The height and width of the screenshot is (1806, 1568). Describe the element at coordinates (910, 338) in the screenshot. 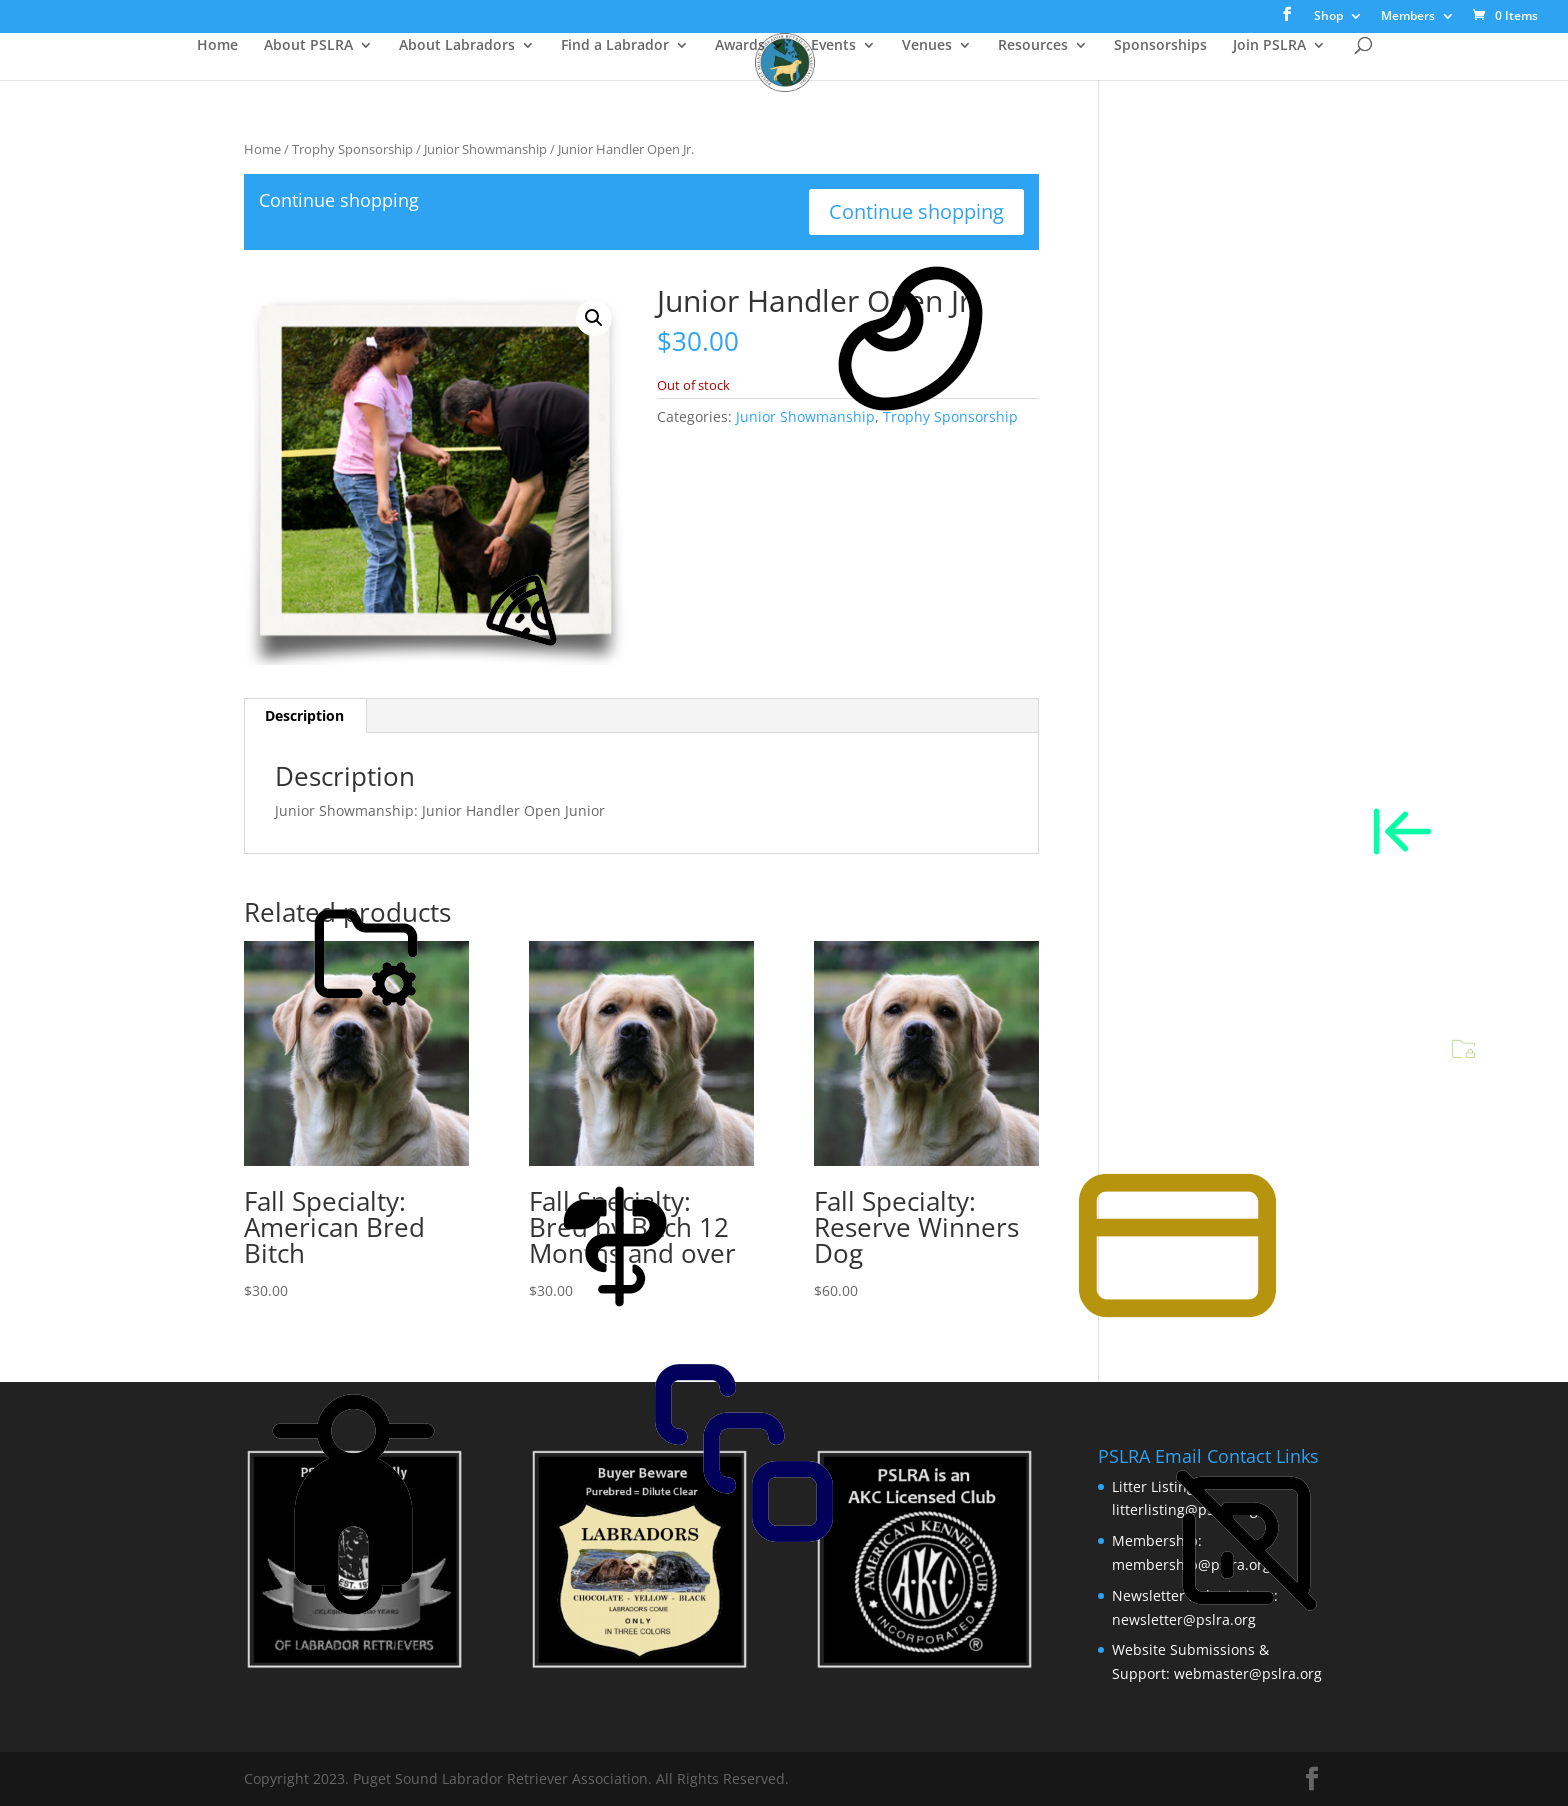

I see `indicates bean or legume ingredient` at that location.